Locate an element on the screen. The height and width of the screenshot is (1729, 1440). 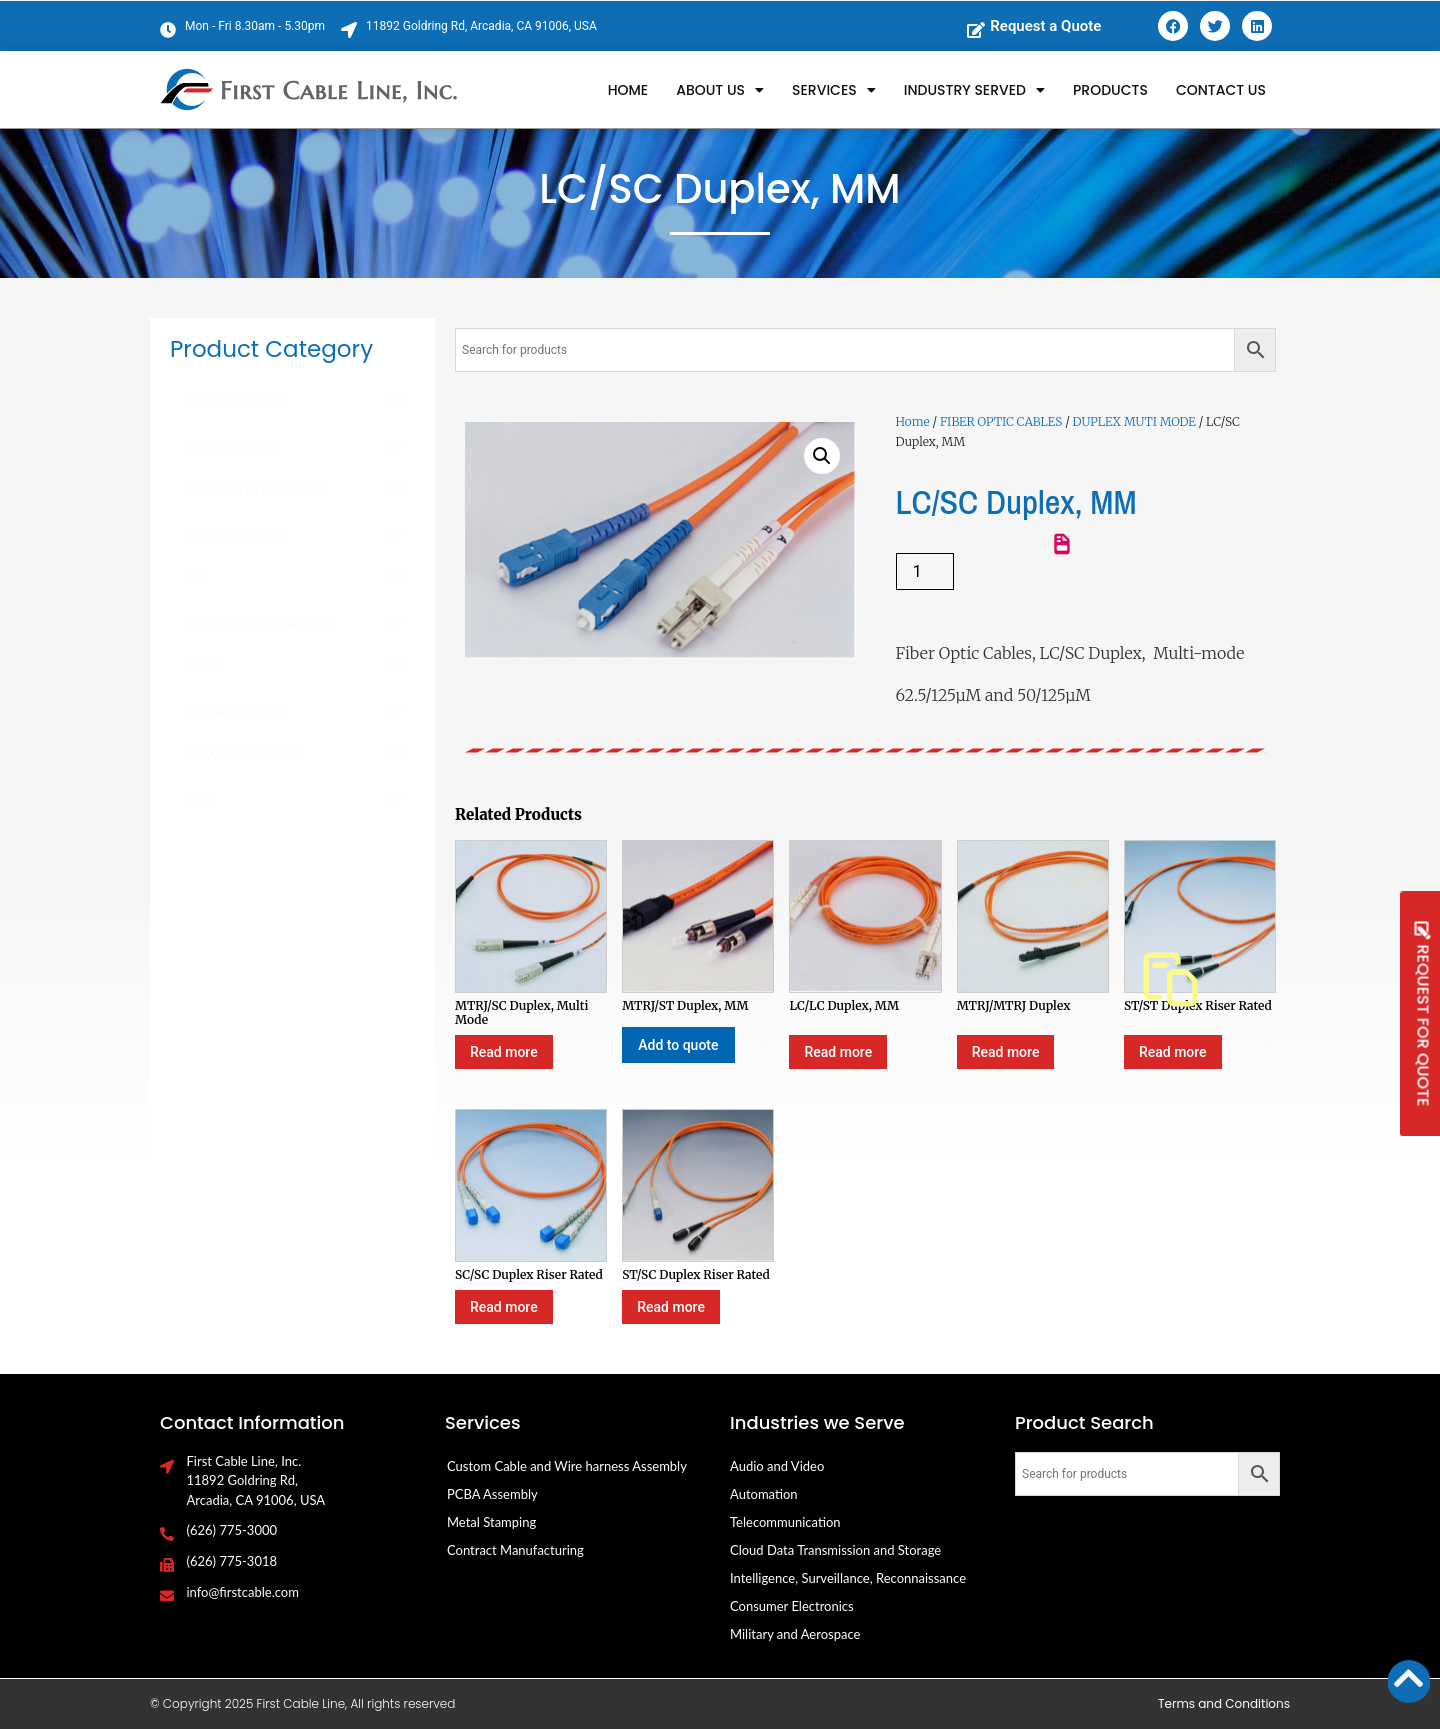
view invoice or billing document is located at coordinates (1062, 544).